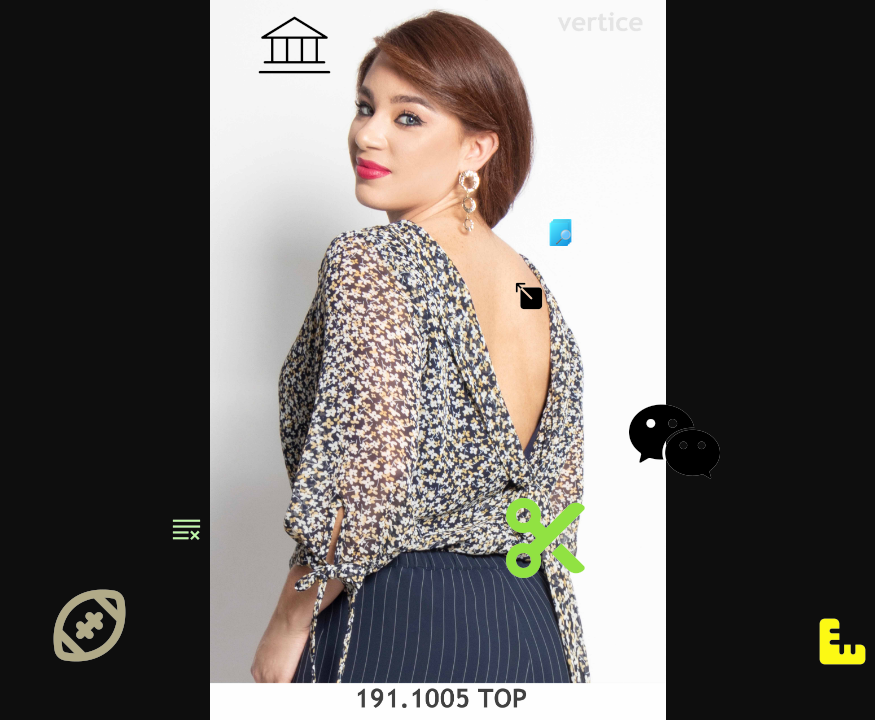 The width and height of the screenshot is (875, 720). What do you see at coordinates (842, 641) in the screenshot?
I see `access measurement tools` at bounding box center [842, 641].